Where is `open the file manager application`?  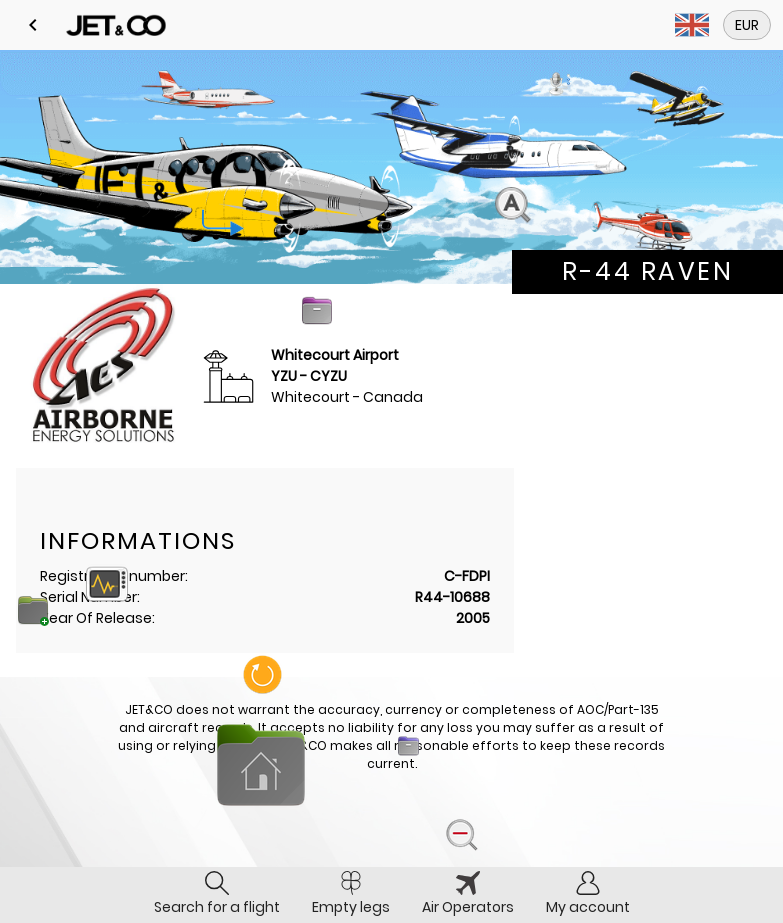
open the file manager application is located at coordinates (317, 310).